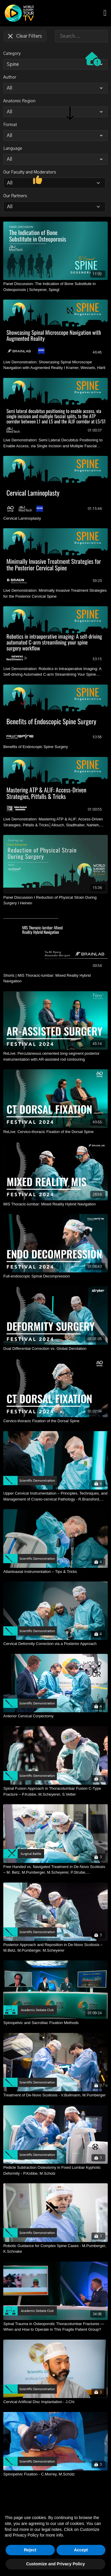 The image size is (111, 2576). Describe the element at coordinates (86, 1463) in the screenshot. I see `call or contact via mobile phone` at that location.